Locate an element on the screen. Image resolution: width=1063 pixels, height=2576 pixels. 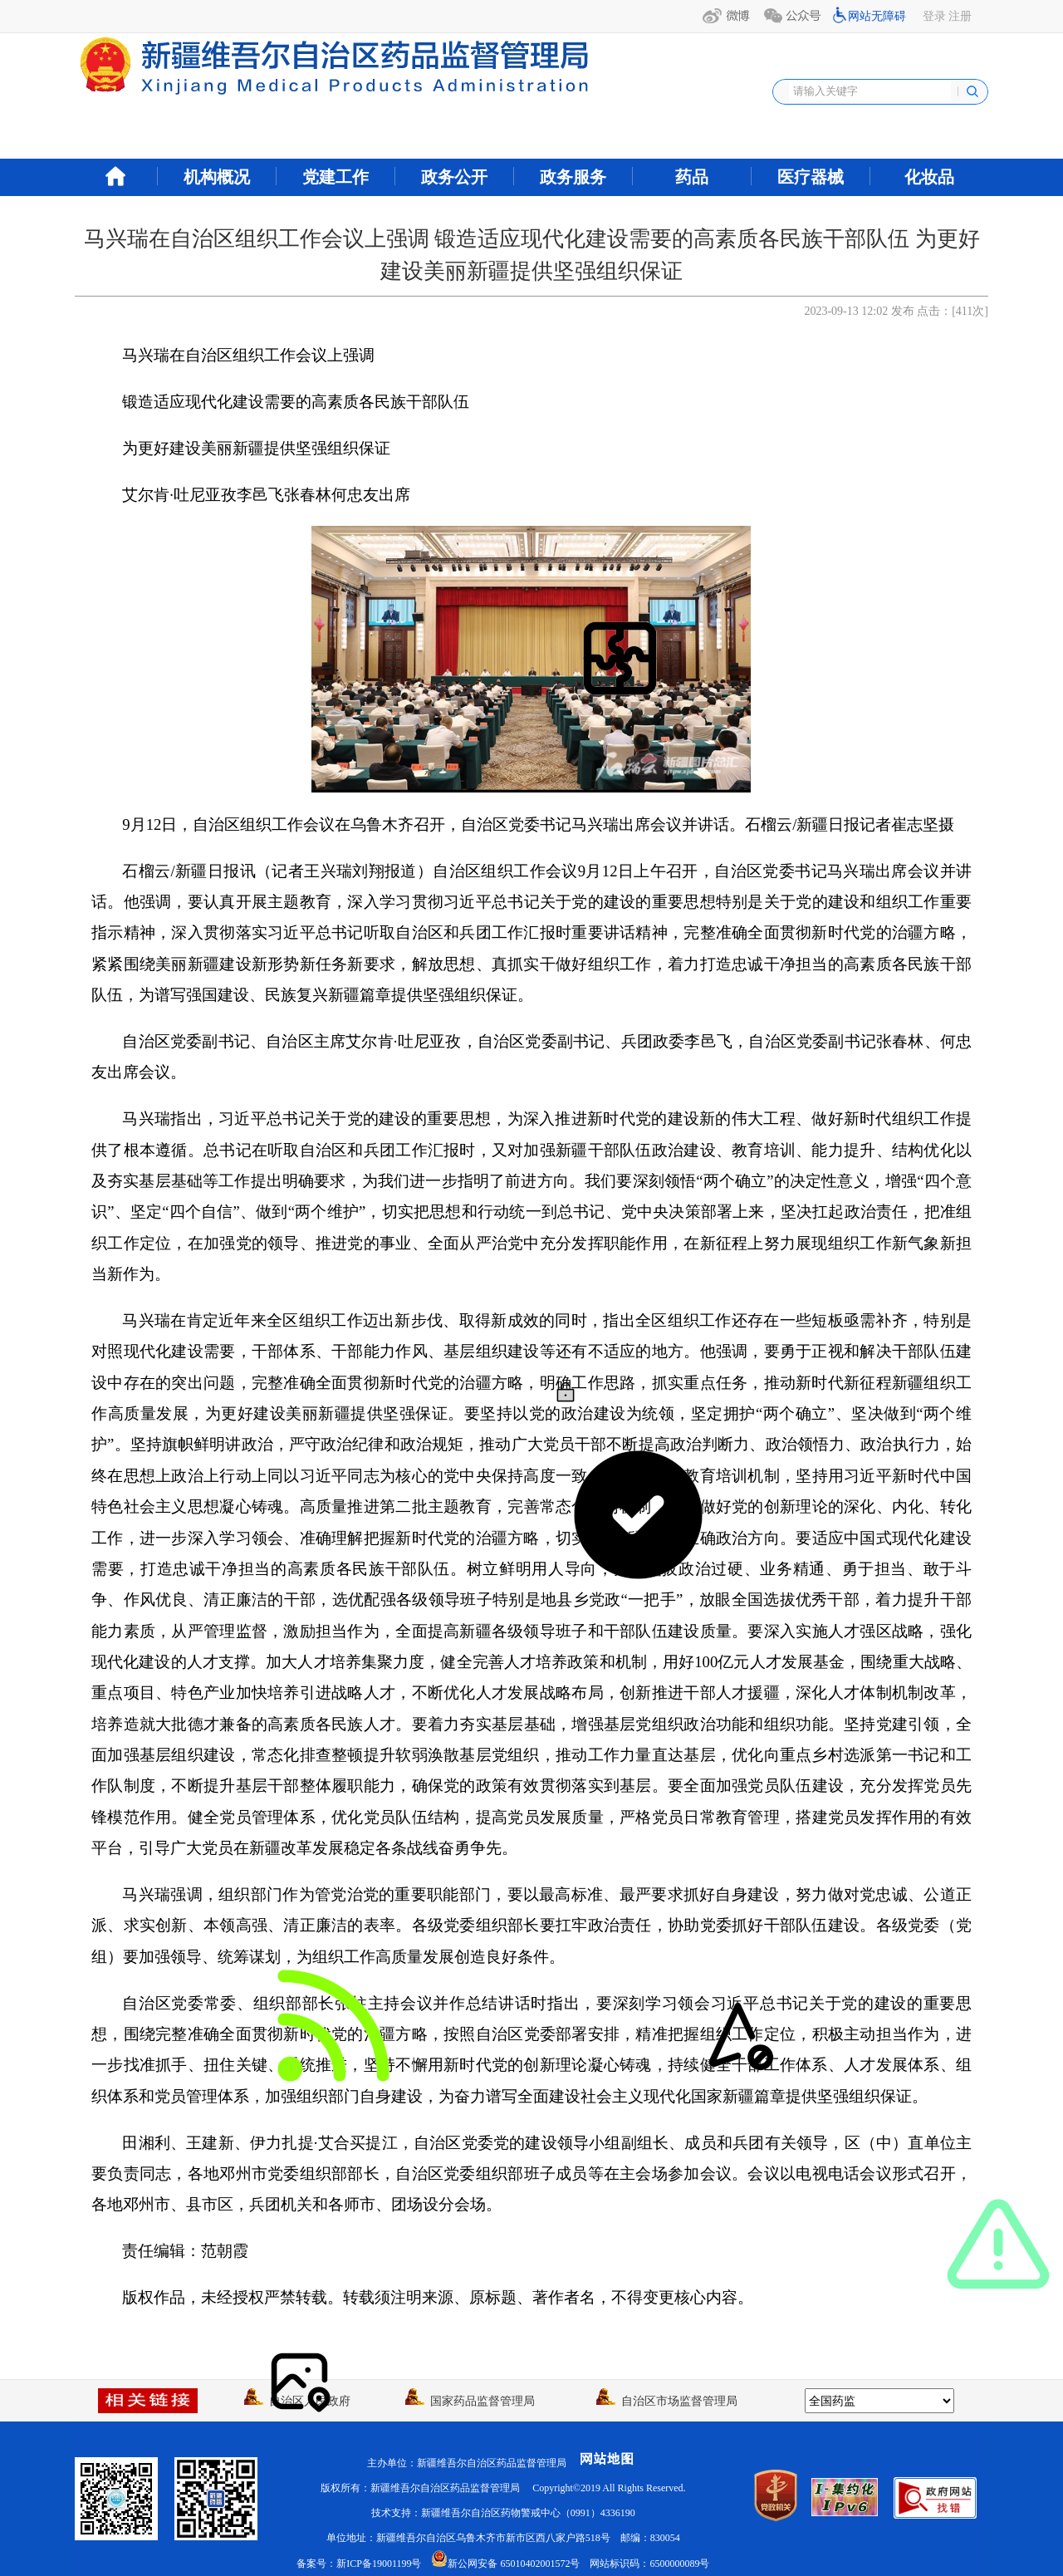
indicates a completed or successful action is located at coordinates (638, 1514).